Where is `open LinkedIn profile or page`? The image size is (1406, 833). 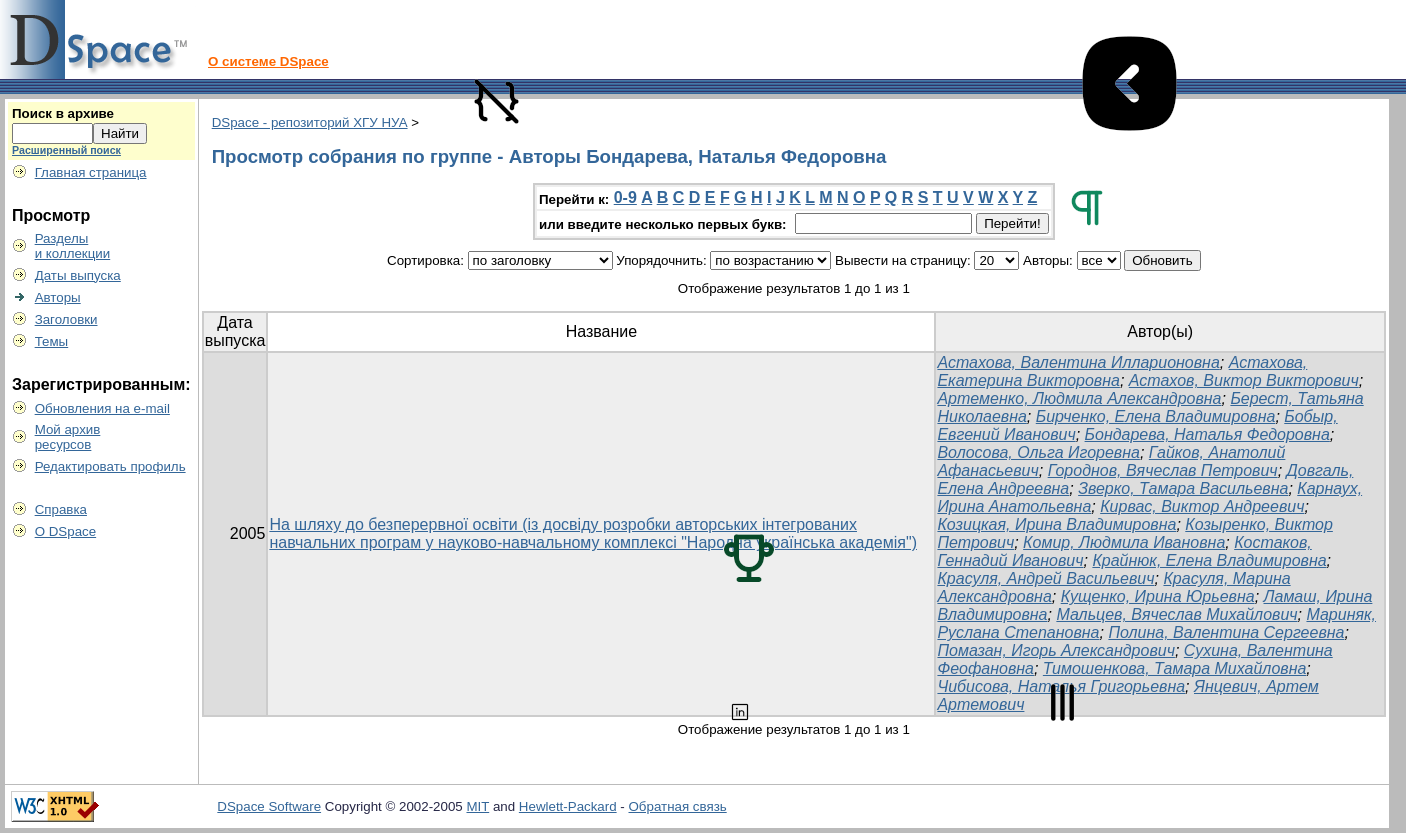
open LinkedIn profile or page is located at coordinates (740, 712).